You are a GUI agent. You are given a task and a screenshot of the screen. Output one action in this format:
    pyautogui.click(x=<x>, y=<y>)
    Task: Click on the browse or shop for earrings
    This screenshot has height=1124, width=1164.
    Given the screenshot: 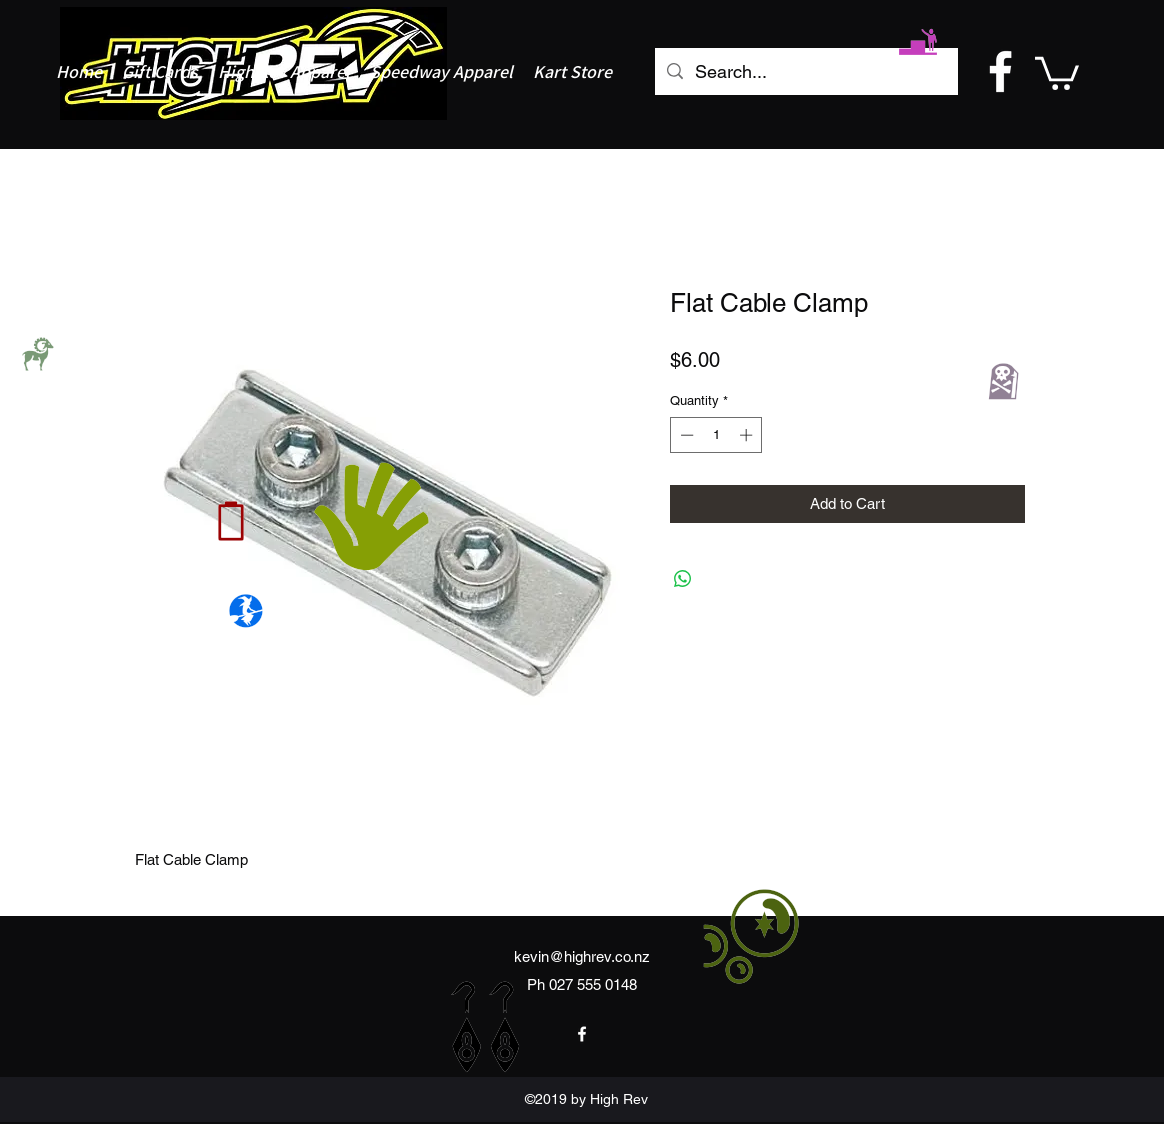 What is the action you would take?
    pyautogui.click(x=485, y=1025)
    